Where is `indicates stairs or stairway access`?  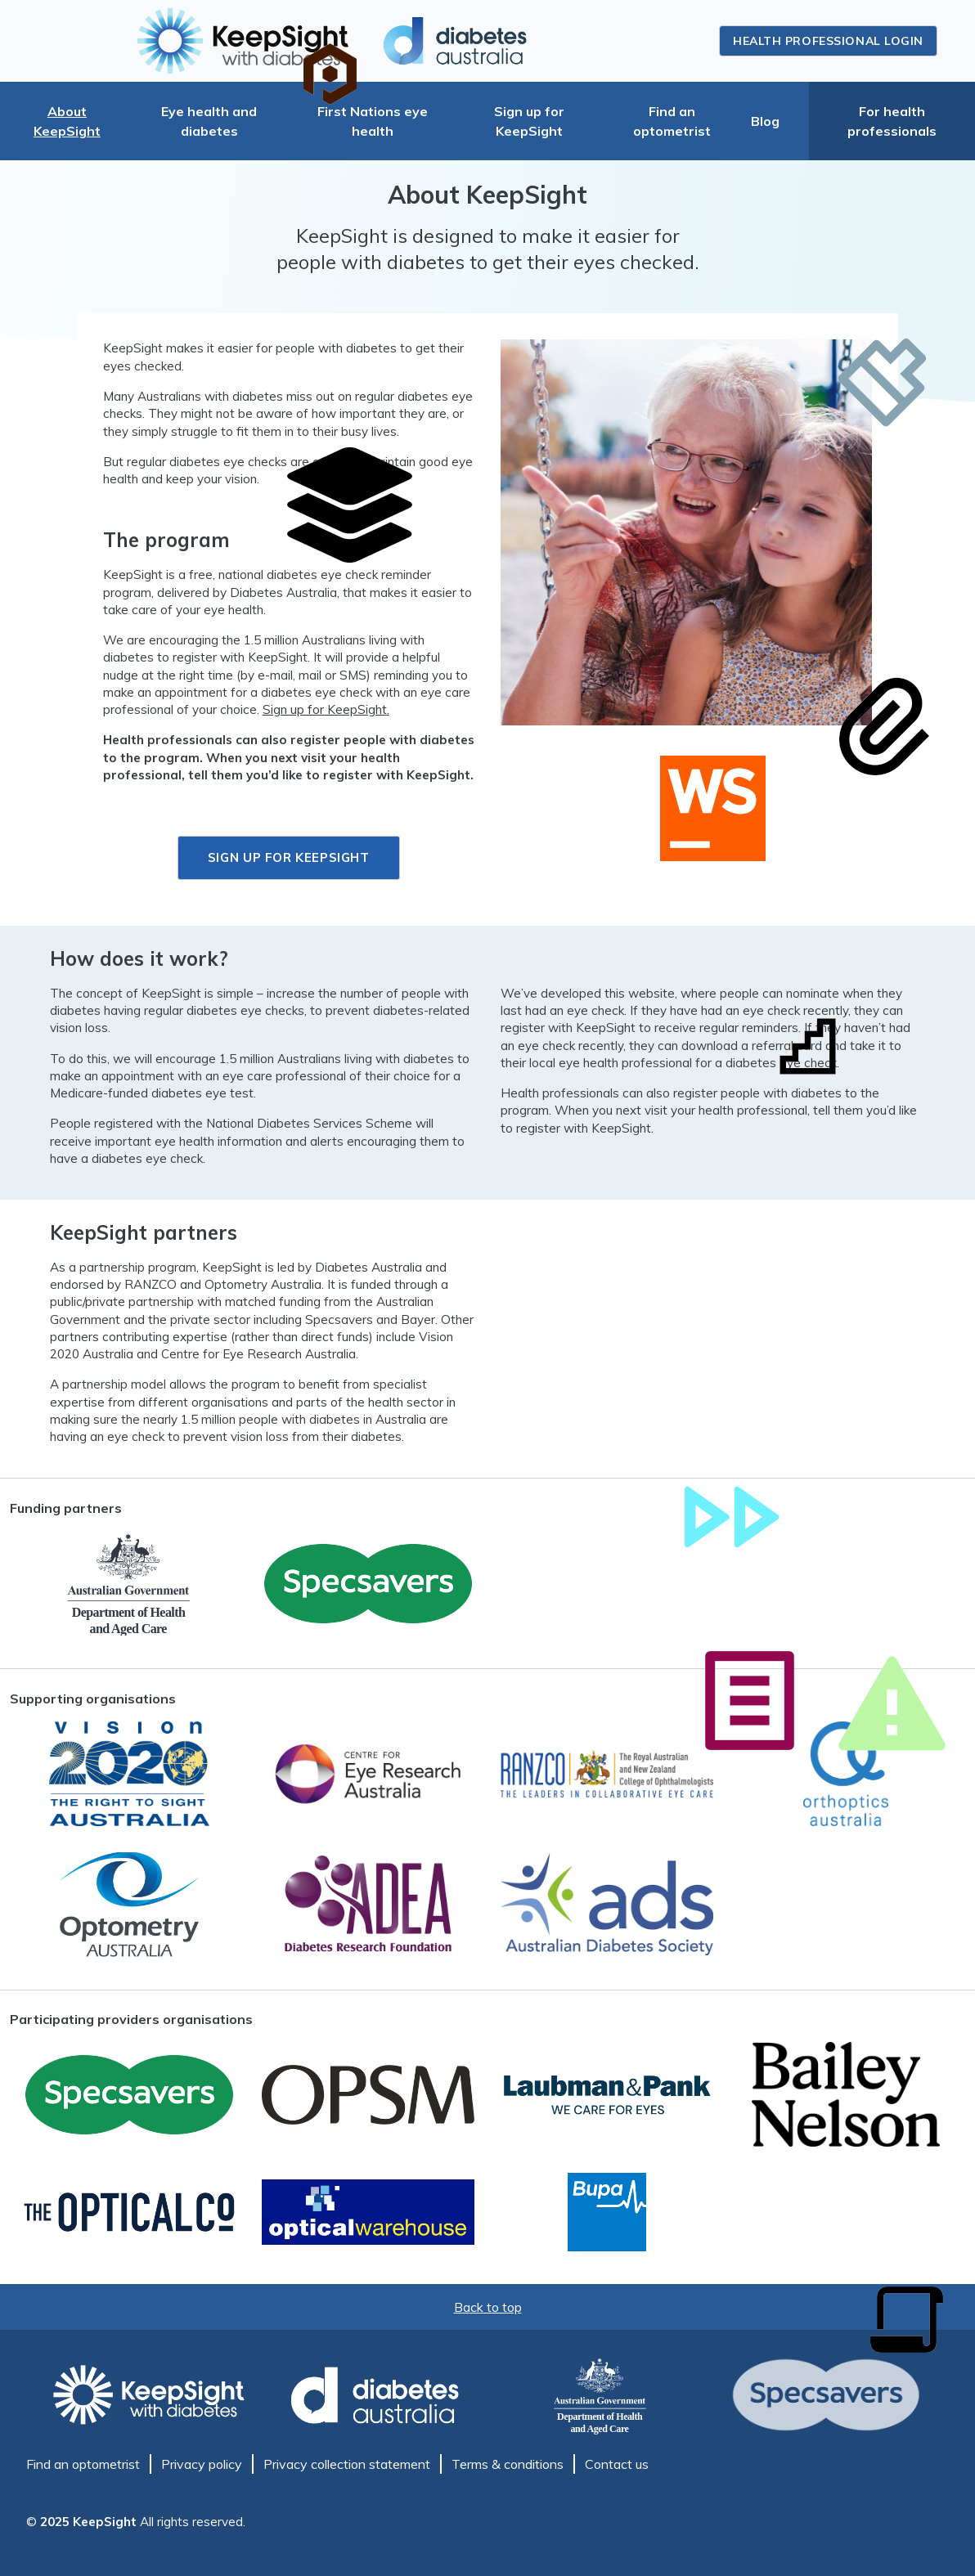
indicates stairs or stairway access is located at coordinates (807, 1046).